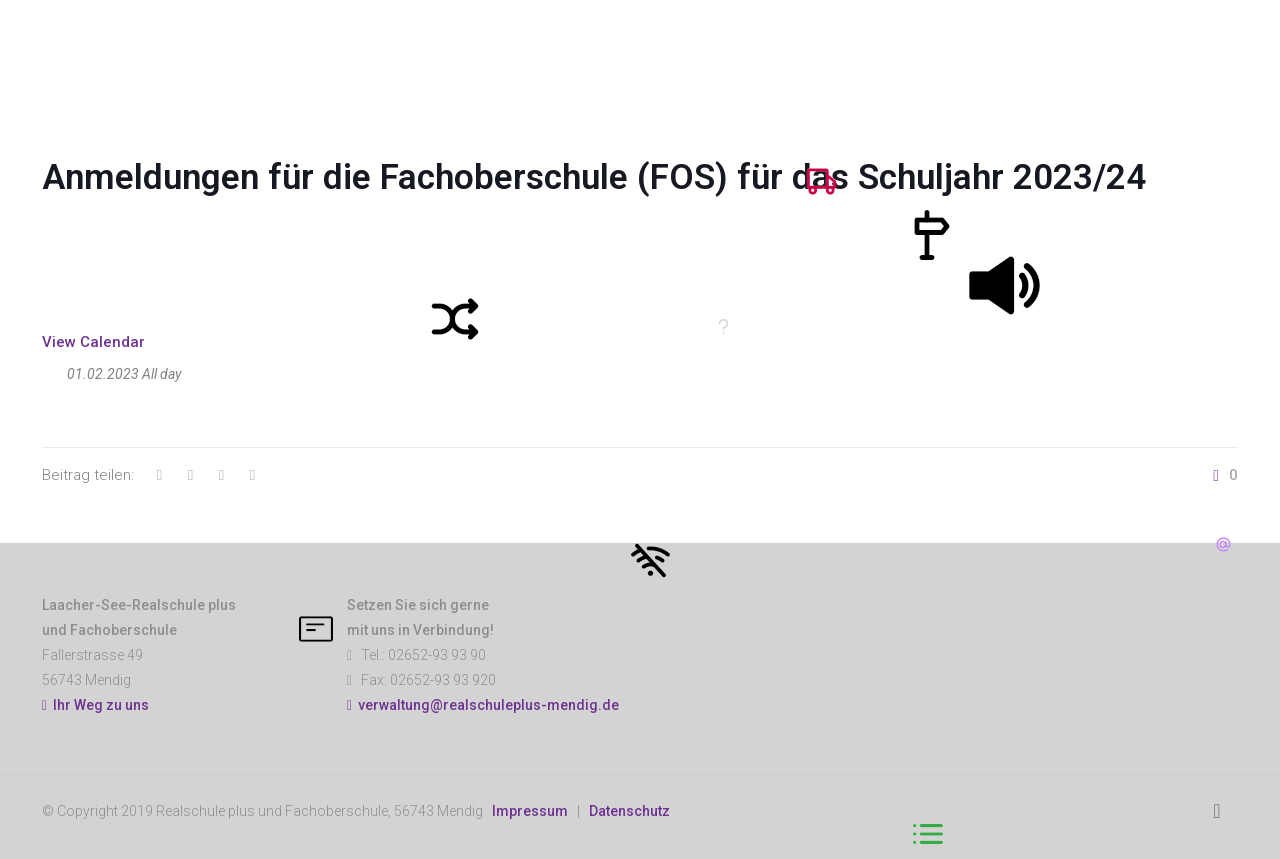 Image resolution: width=1280 pixels, height=859 pixels. What do you see at coordinates (316, 629) in the screenshot?
I see `view or create a note` at bounding box center [316, 629].